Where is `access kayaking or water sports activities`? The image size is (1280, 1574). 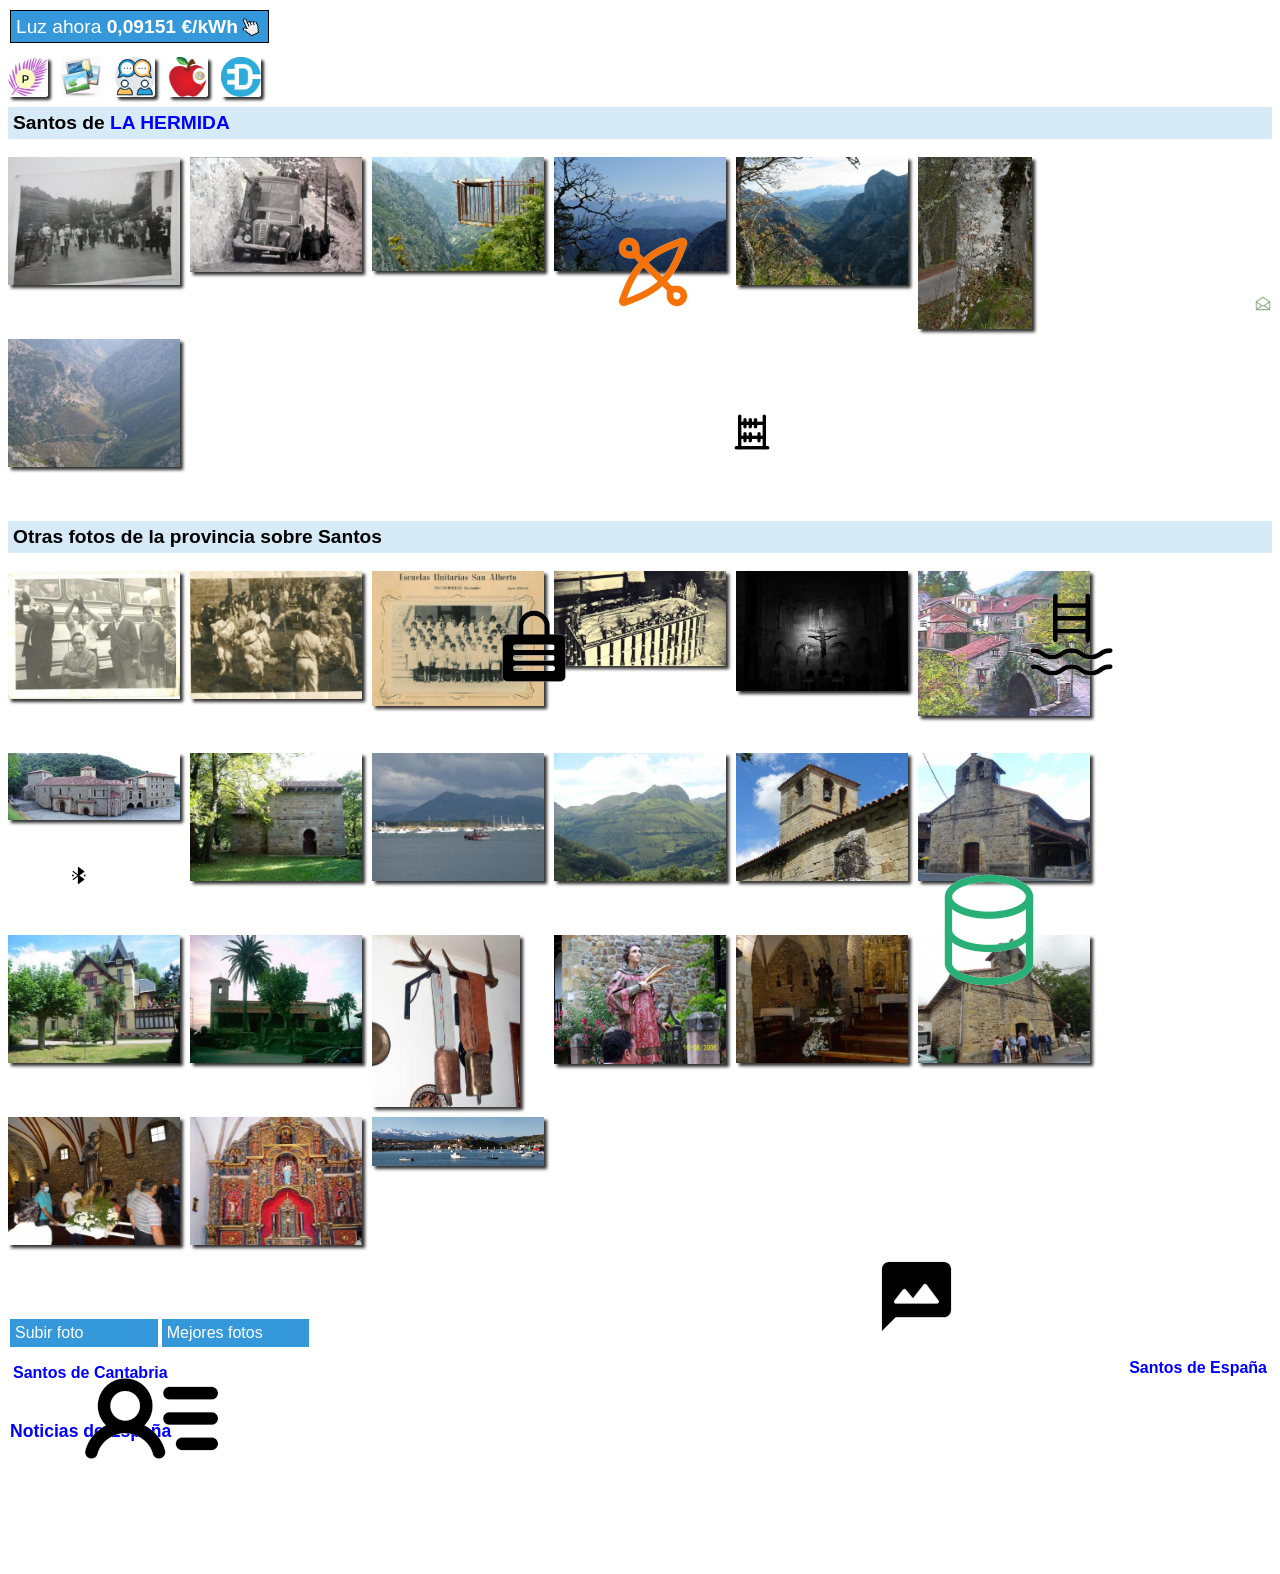
access kayaking or water sports activities is located at coordinates (653, 272).